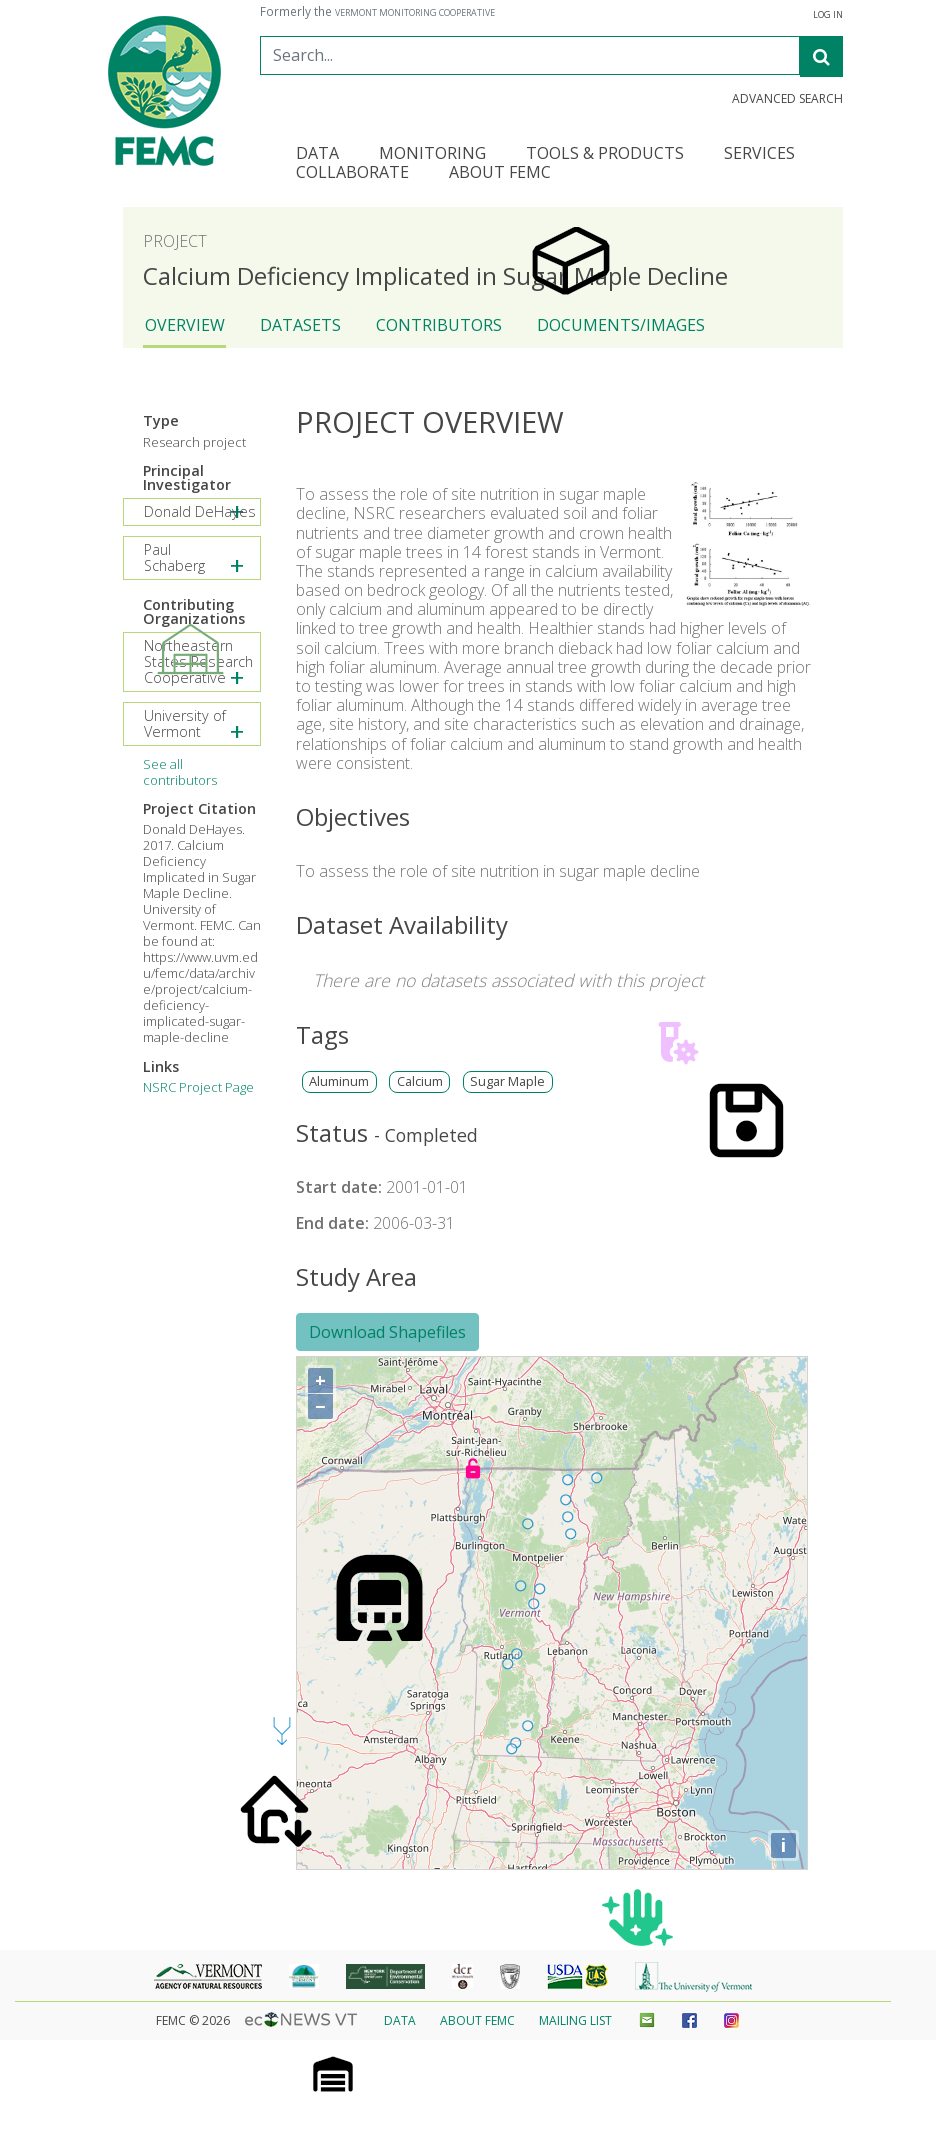  I want to click on access subway or metro transit information, so click(379, 1601).